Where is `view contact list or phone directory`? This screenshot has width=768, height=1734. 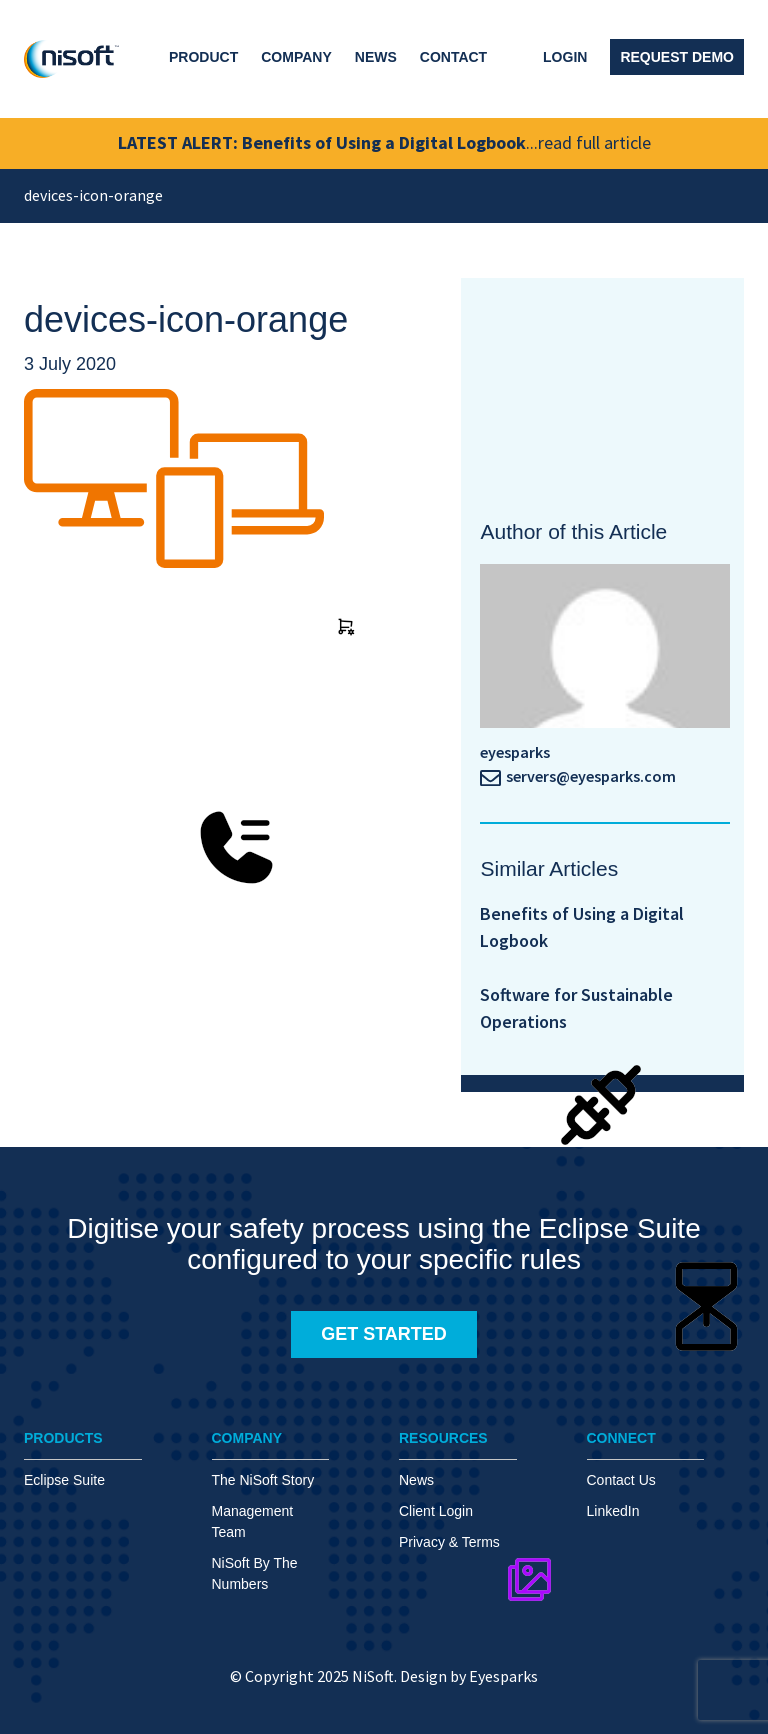 view contact list or phone directory is located at coordinates (238, 846).